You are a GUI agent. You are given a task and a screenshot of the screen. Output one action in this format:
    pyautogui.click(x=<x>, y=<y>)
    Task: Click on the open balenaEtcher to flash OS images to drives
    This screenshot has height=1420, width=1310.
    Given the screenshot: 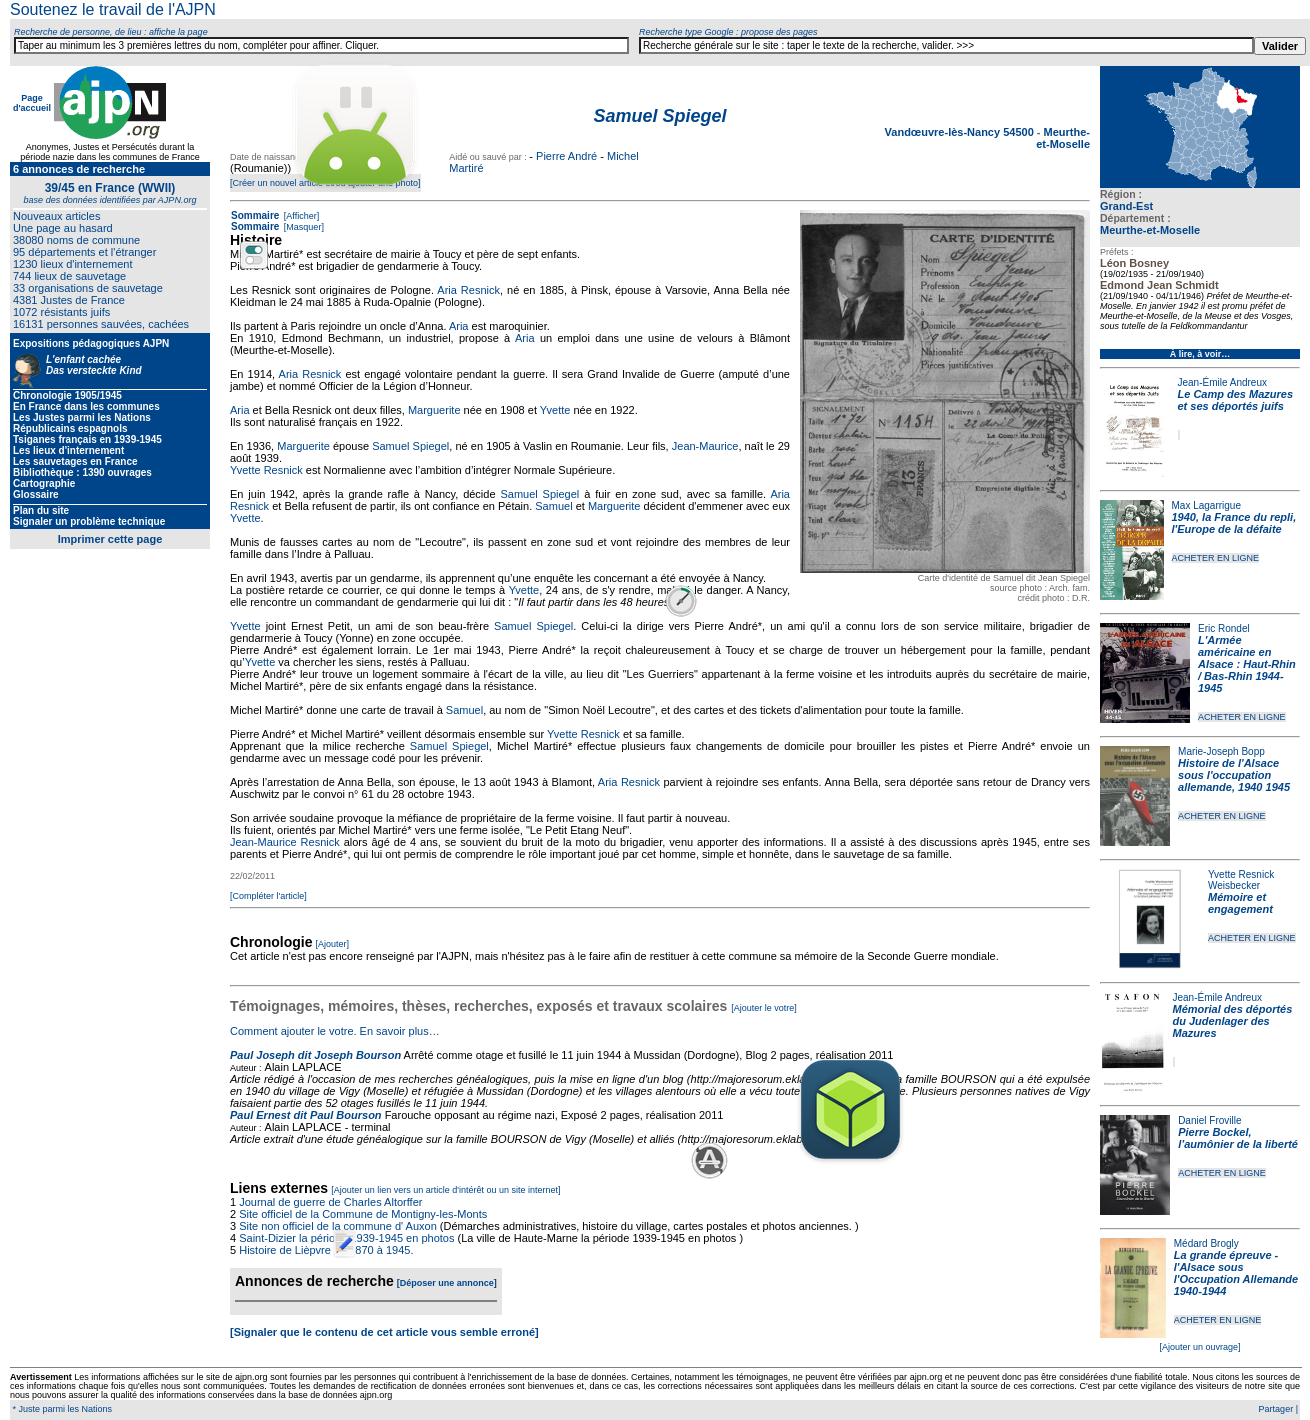 What is the action you would take?
    pyautogui.click(x=850, y=1109)
    